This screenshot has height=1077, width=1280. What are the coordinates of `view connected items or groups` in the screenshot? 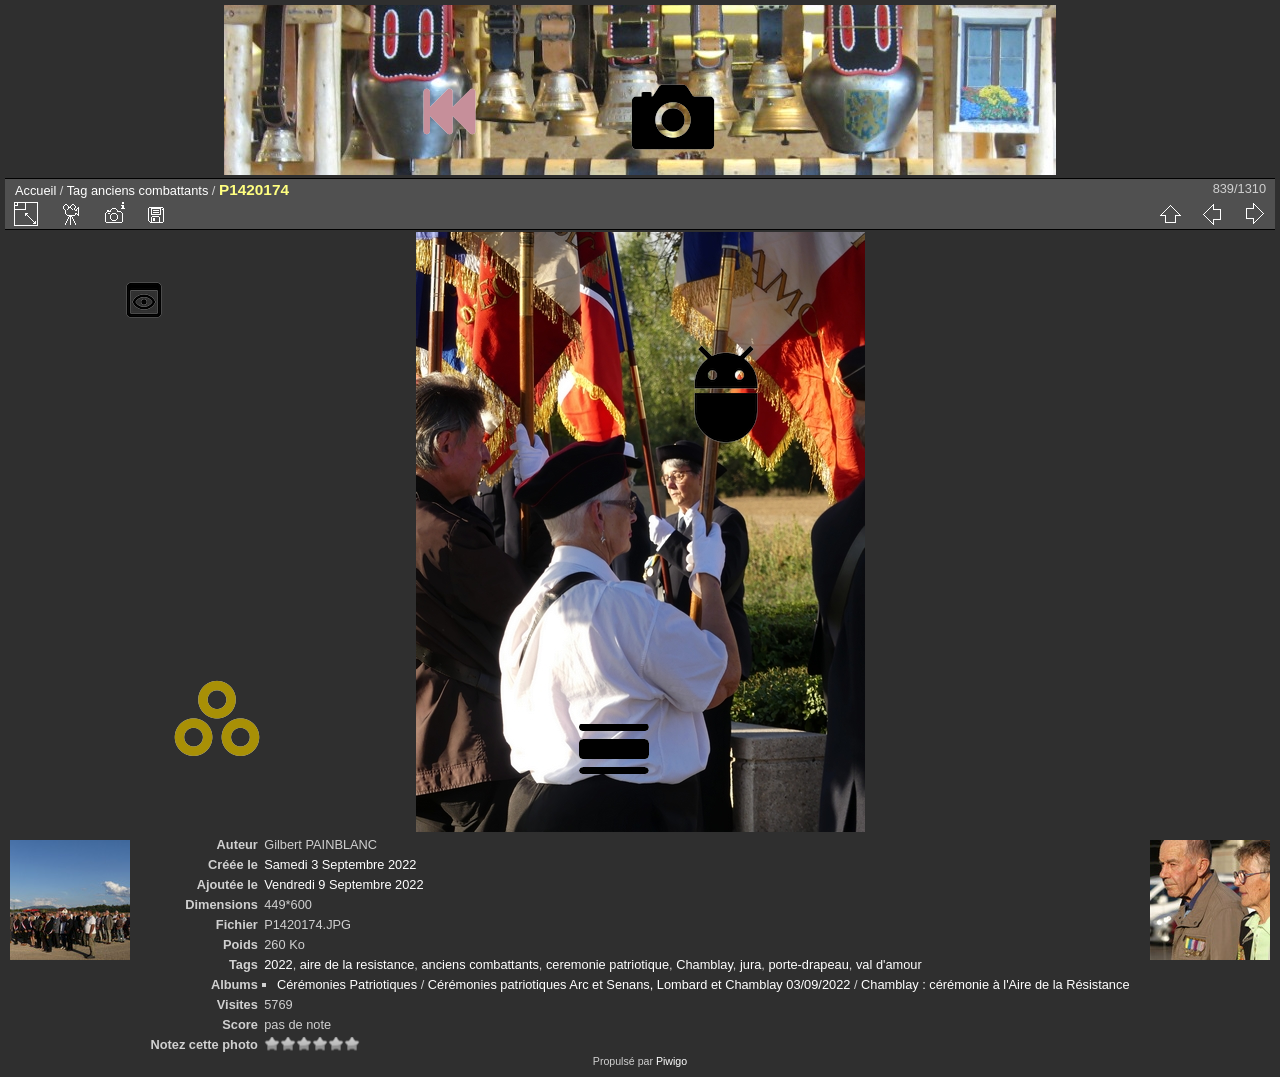 It's located at (217, 720).